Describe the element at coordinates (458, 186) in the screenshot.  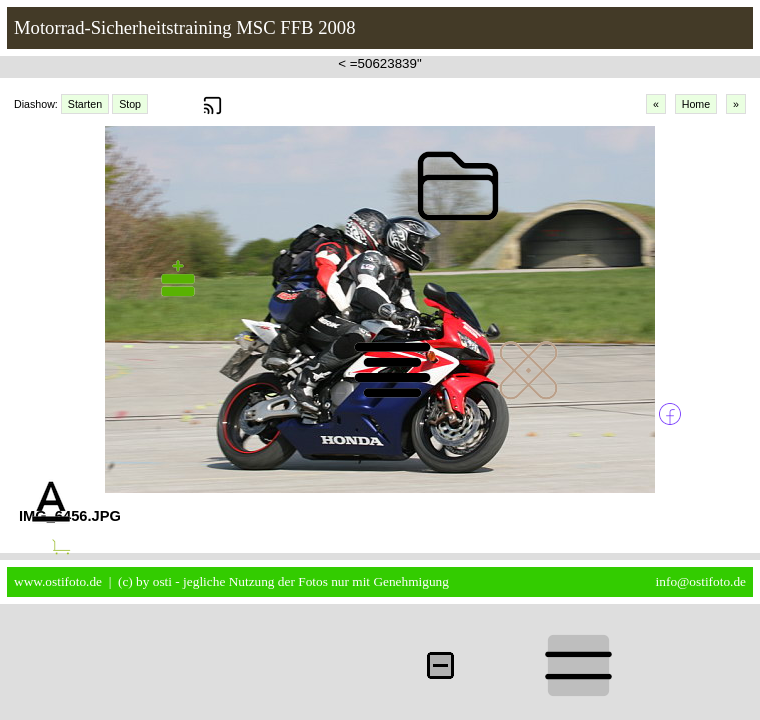
I see `access files and documents` at that location.